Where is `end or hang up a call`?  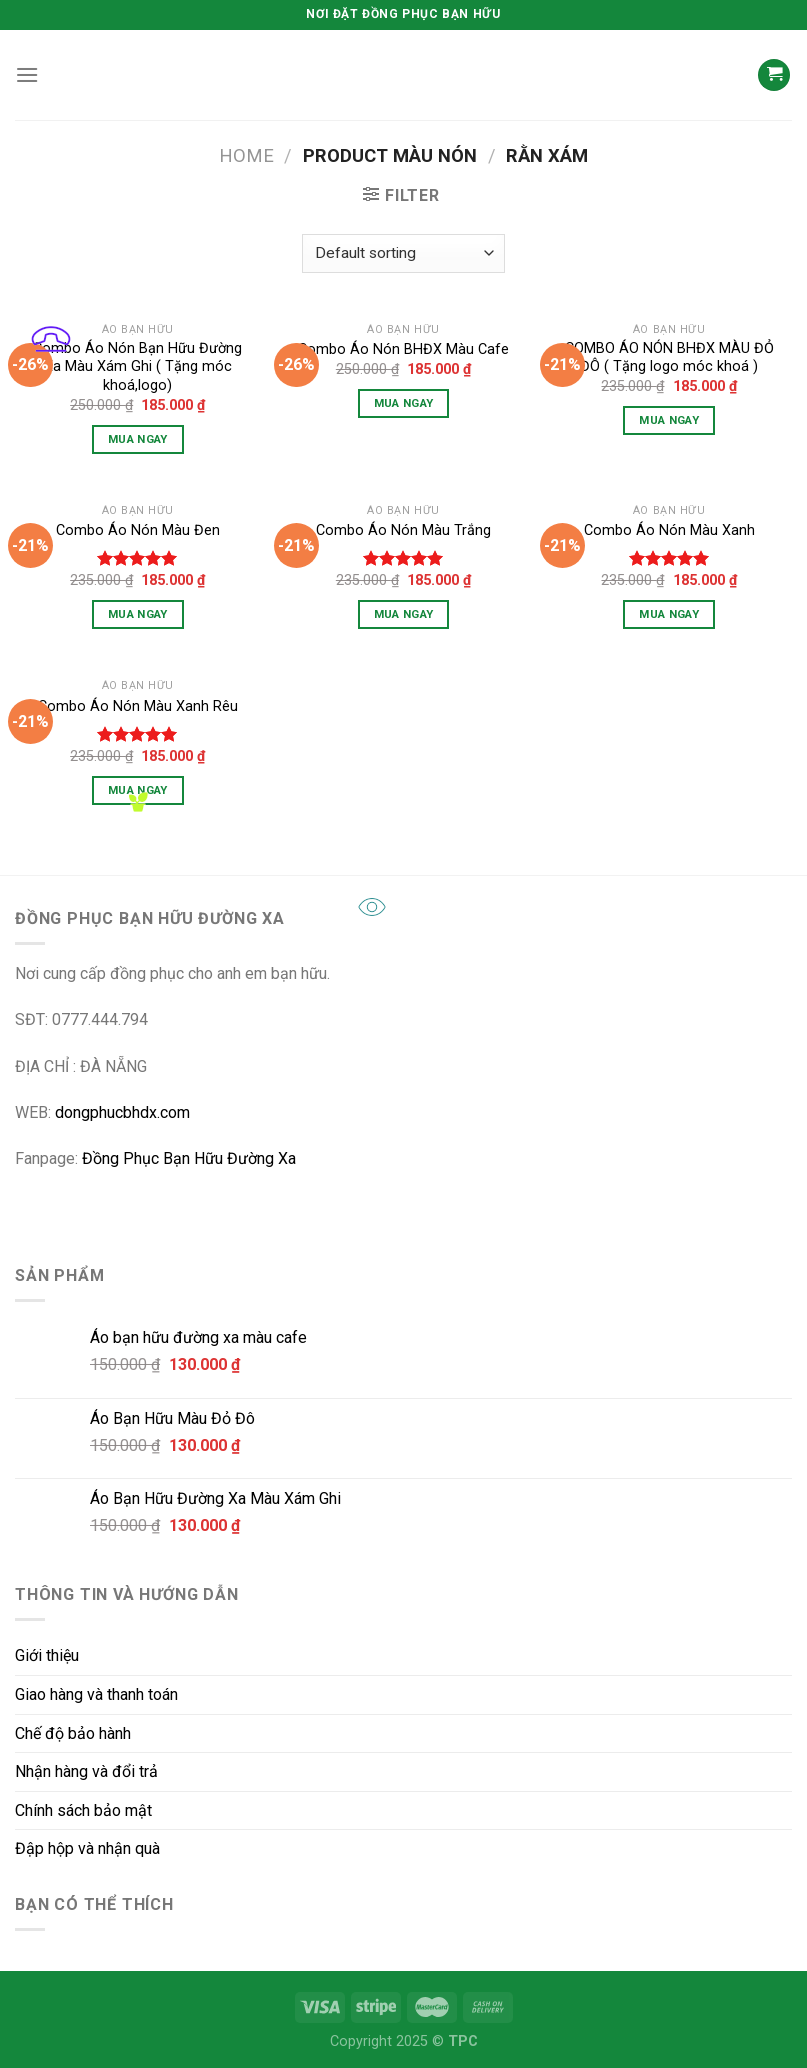
end or hang up a call is located at coordinates (51, 339).